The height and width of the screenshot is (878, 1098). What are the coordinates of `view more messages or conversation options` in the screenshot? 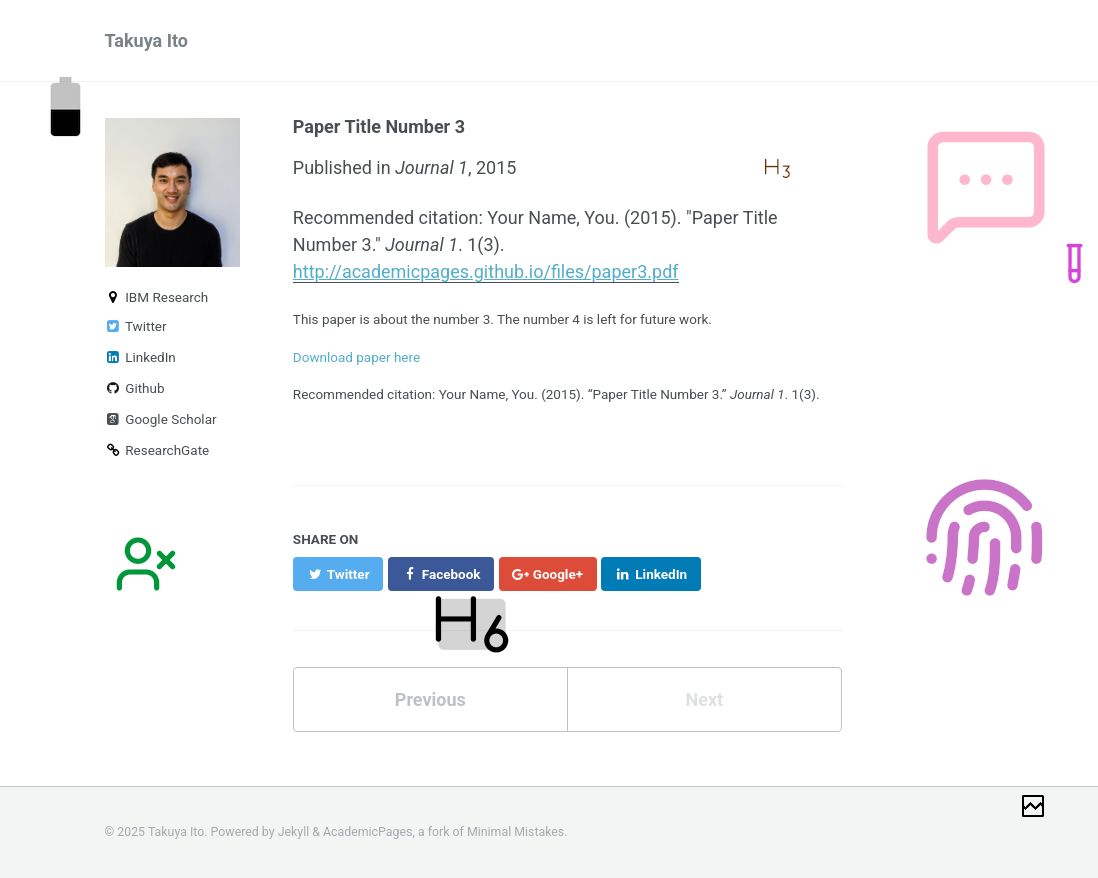 It's located at (986, 185).